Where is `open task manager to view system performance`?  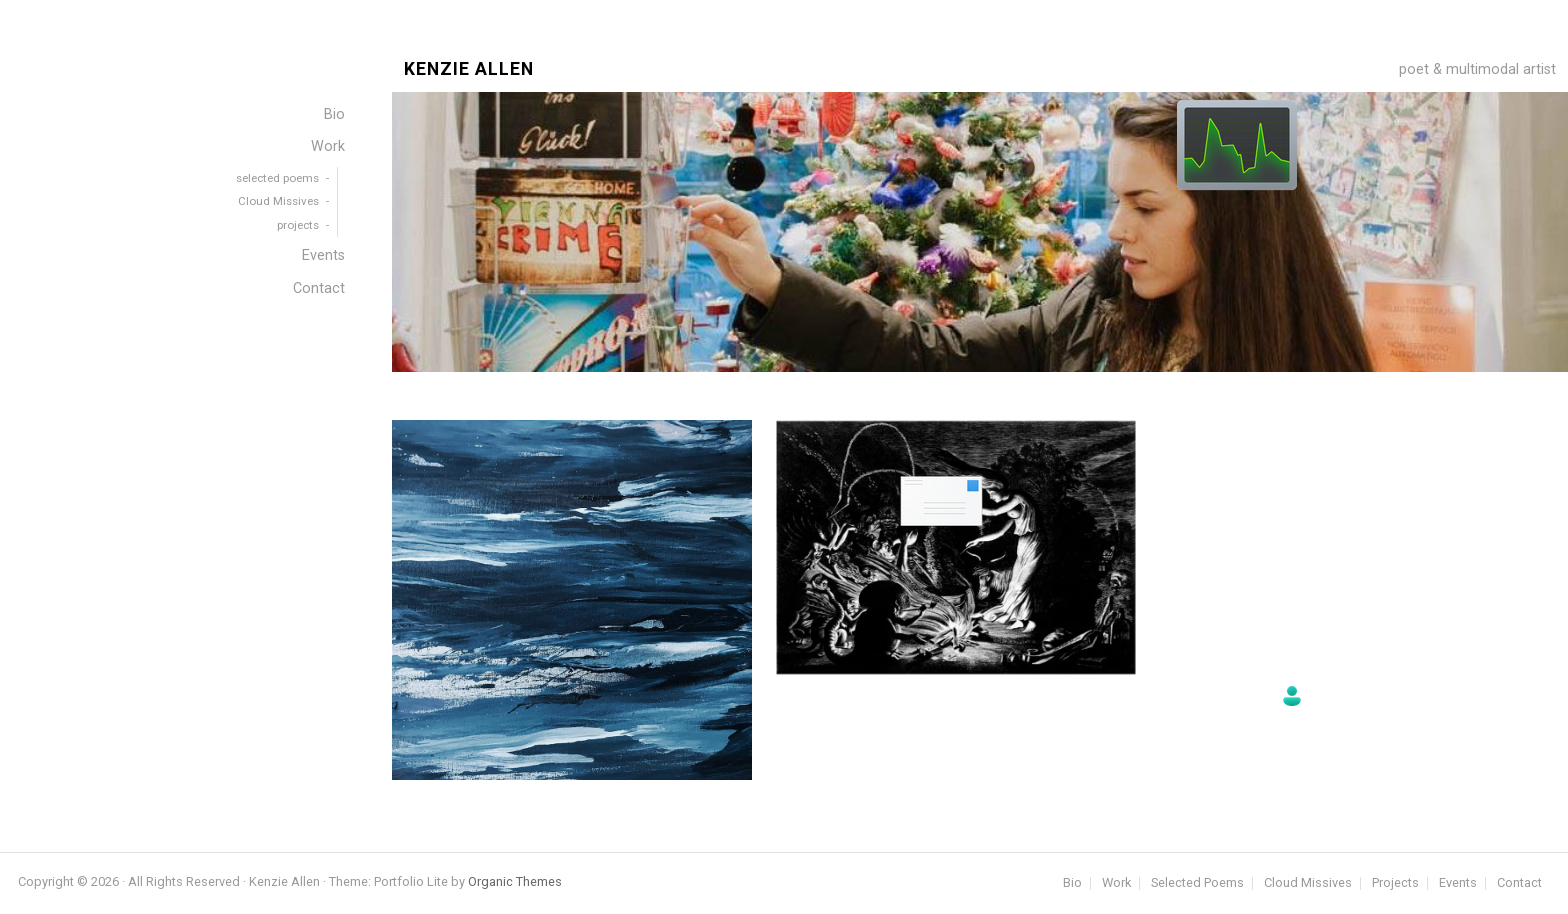 open task manager to view system performance is located at coordinates (1237, 145).